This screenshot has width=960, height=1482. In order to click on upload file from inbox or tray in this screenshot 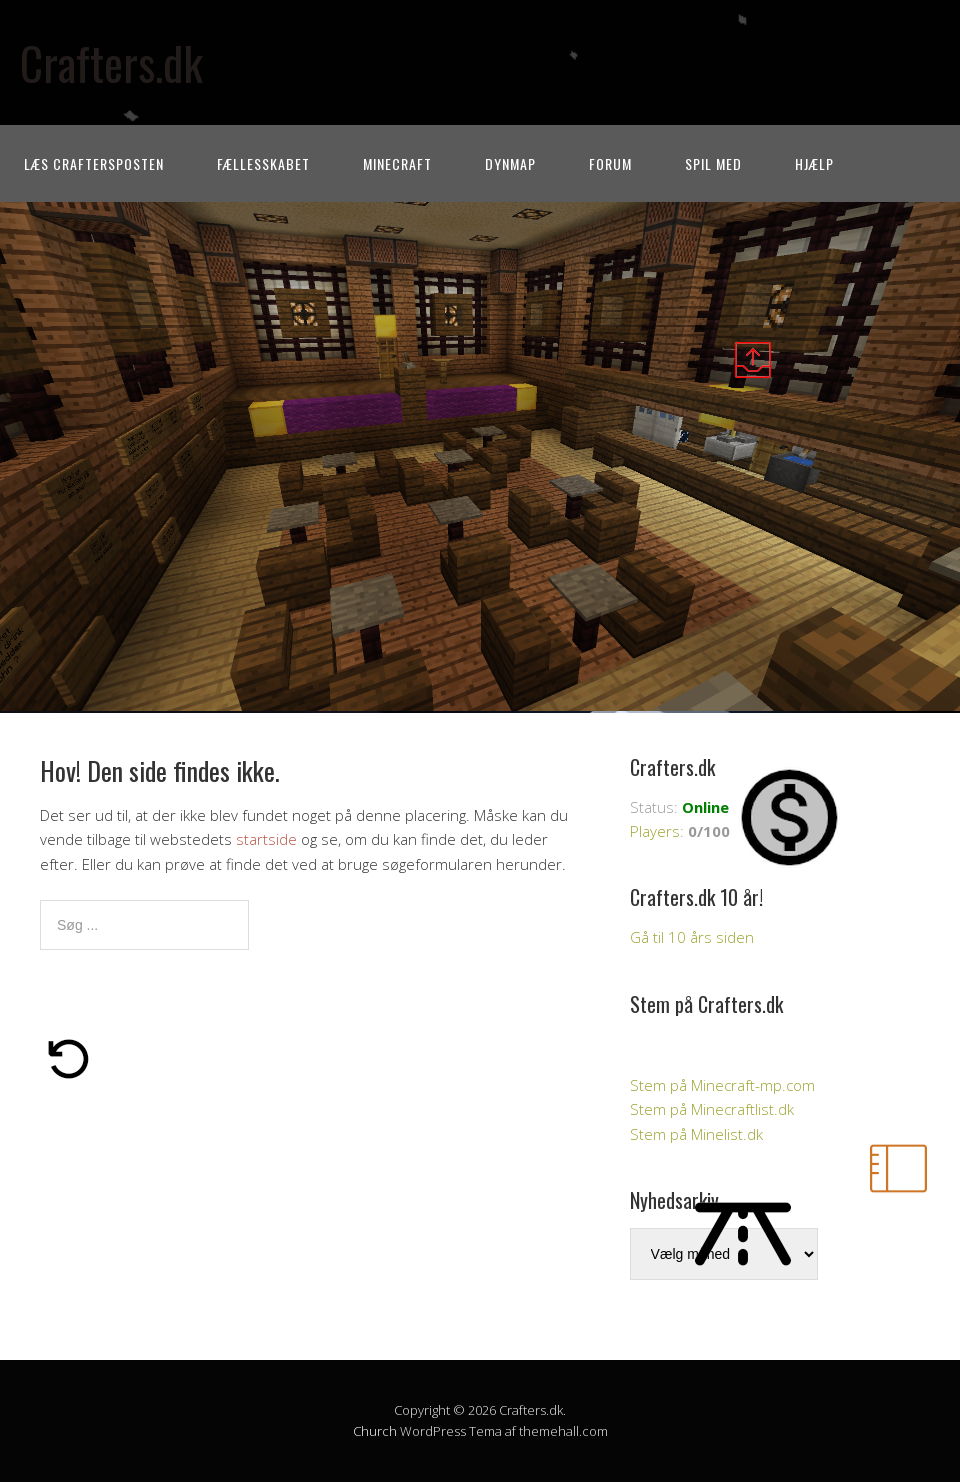, I will do `click(753, 360)`.